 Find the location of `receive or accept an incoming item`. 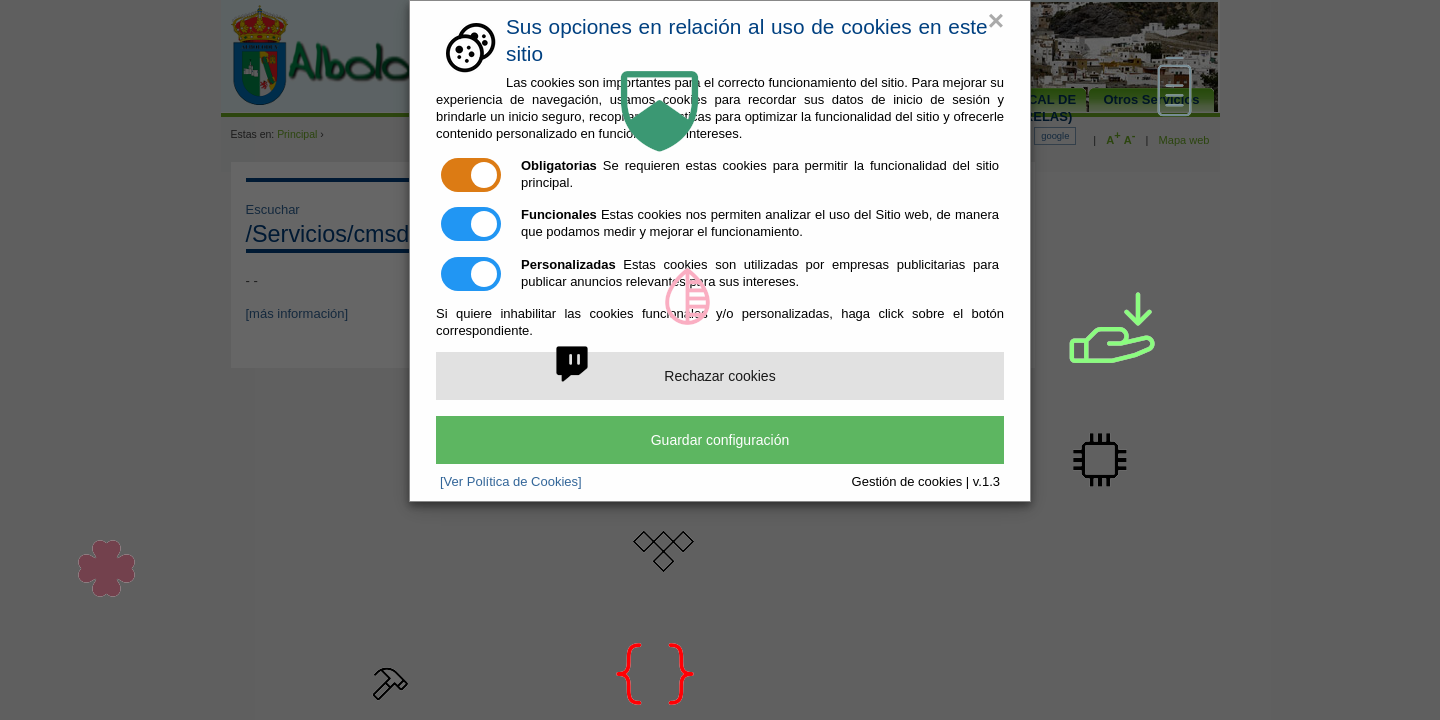

receive or accept an incoming item is located at coordinates (1115, 332).